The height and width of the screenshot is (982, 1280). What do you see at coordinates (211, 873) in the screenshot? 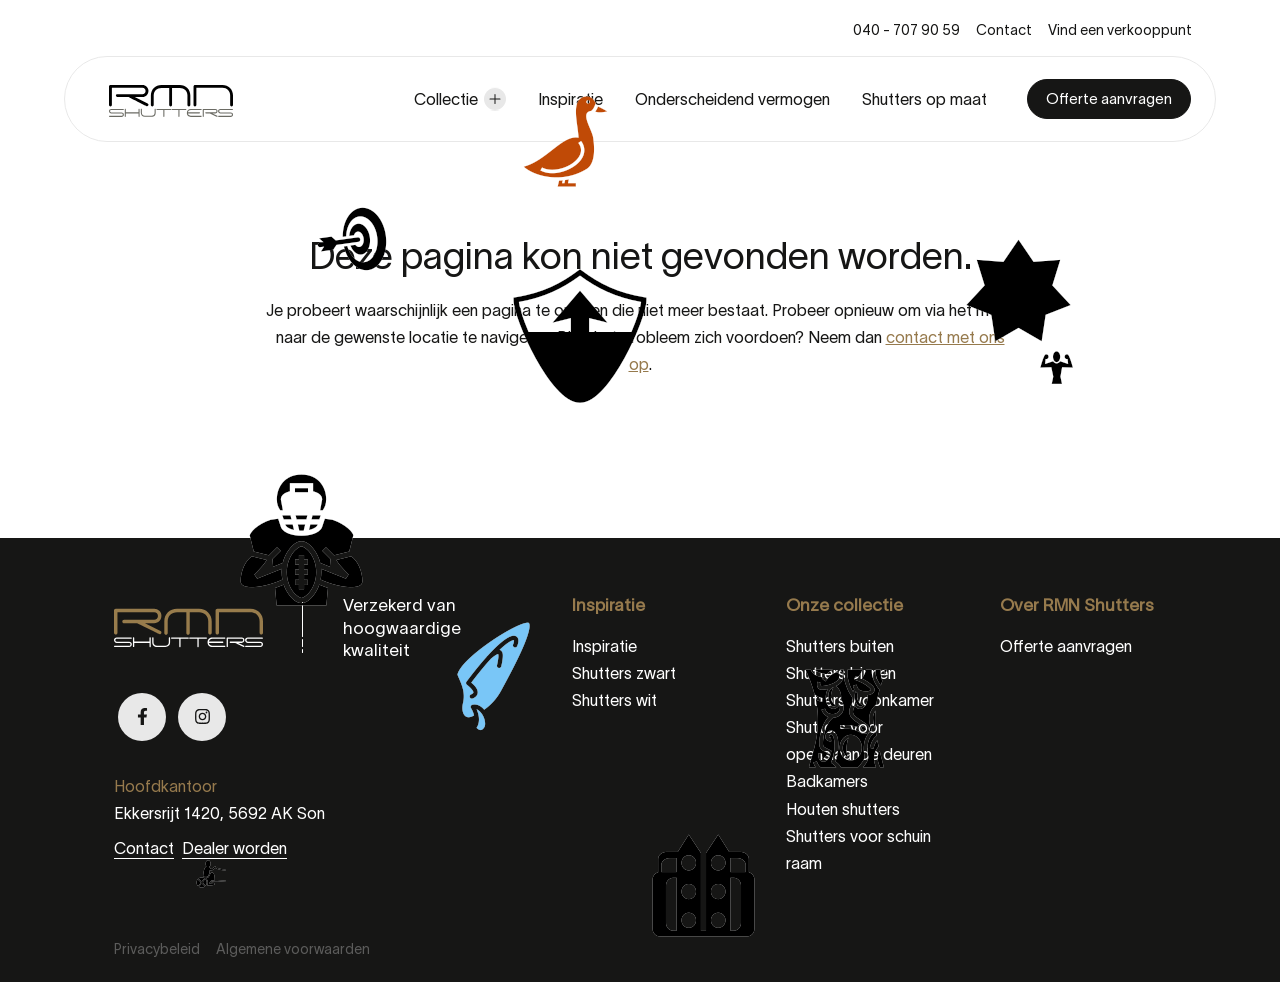
I see `select chariot unit in strategy game` at bounding box center [211, 873].